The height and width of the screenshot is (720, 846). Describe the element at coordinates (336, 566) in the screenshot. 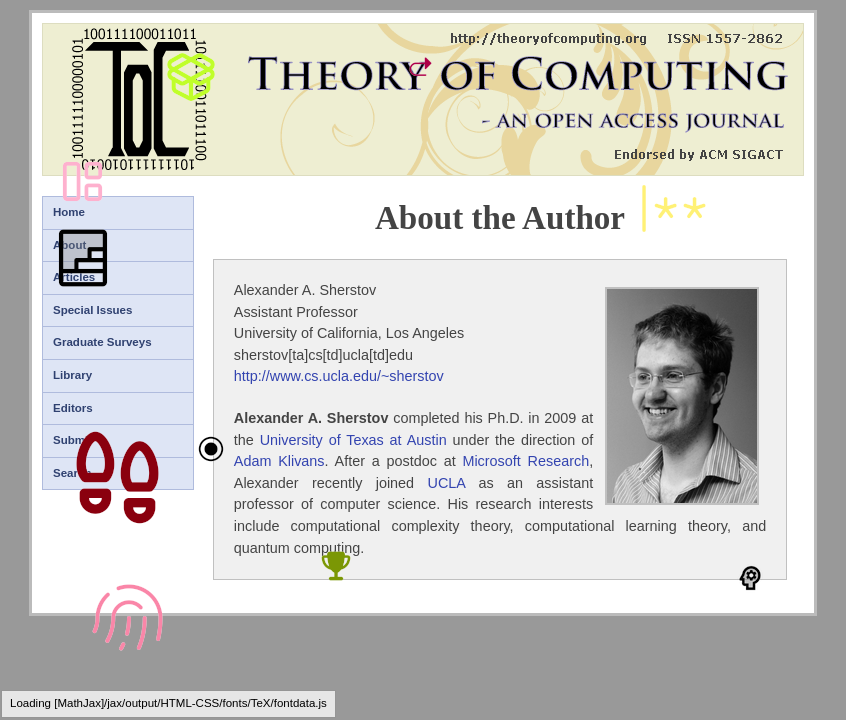

I see `view achievements or awards` at that location.